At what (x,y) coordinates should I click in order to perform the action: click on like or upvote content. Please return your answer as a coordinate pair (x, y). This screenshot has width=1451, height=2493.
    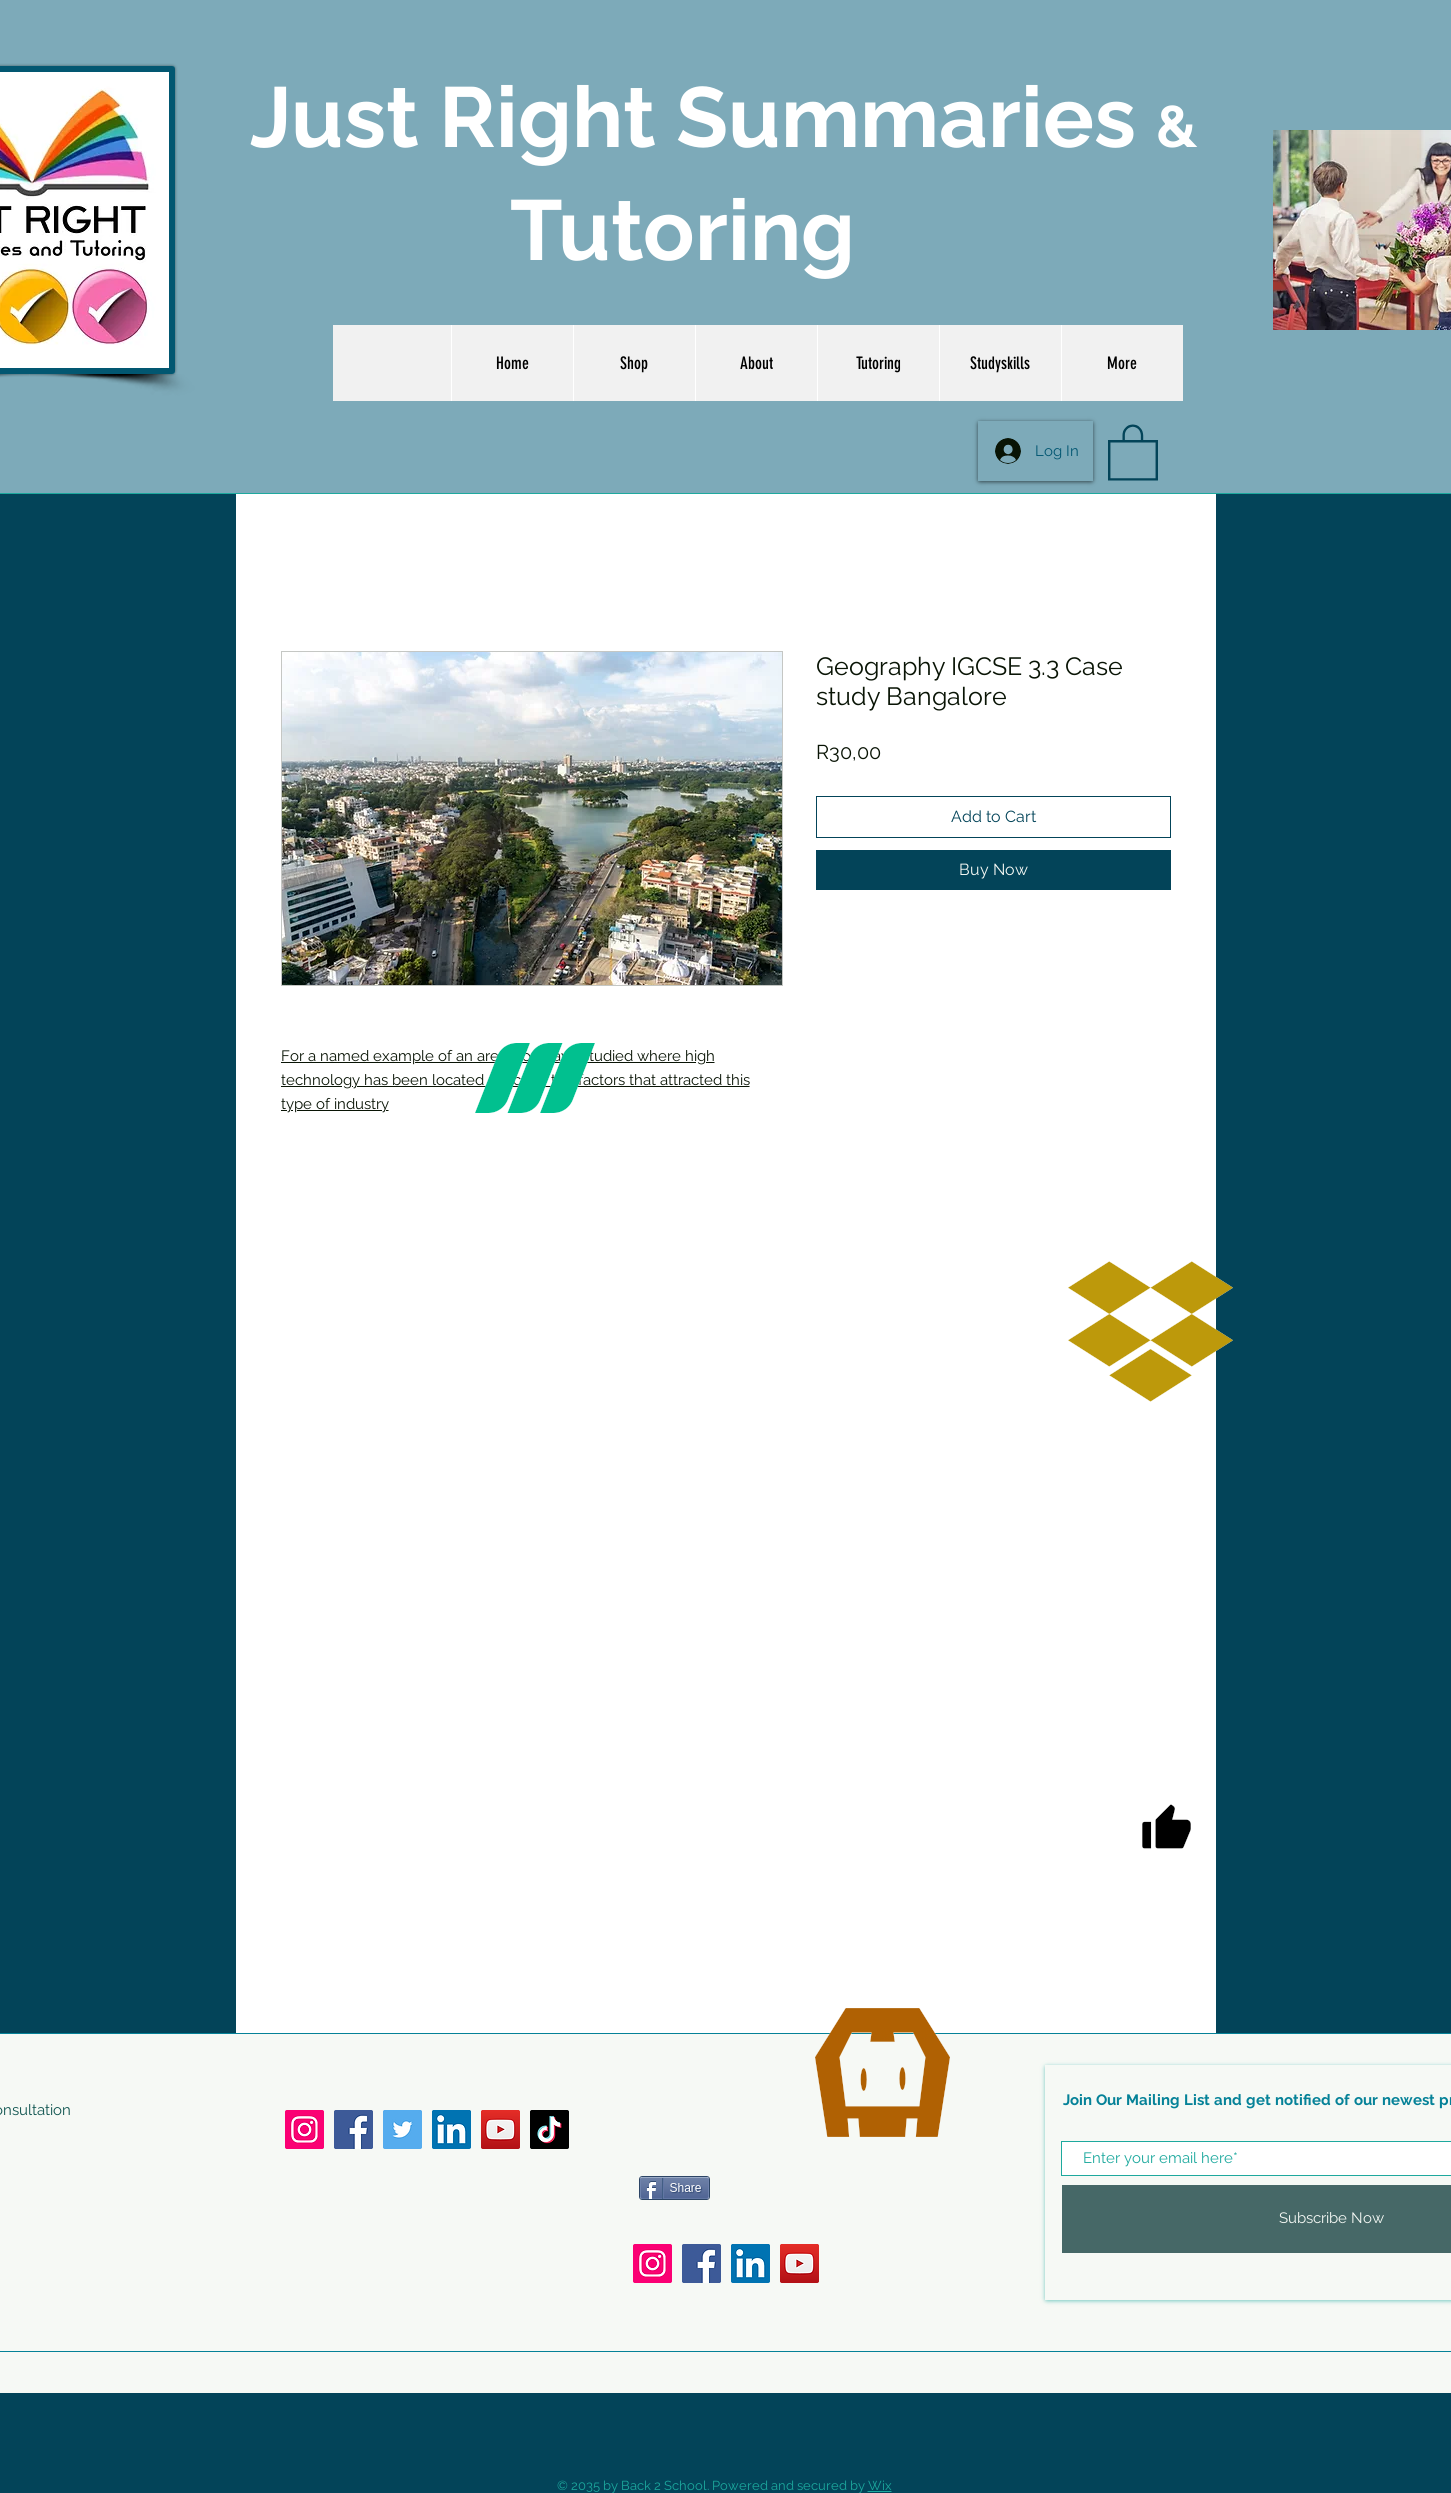
    Looking at the image, I should click on (1166, 1828).